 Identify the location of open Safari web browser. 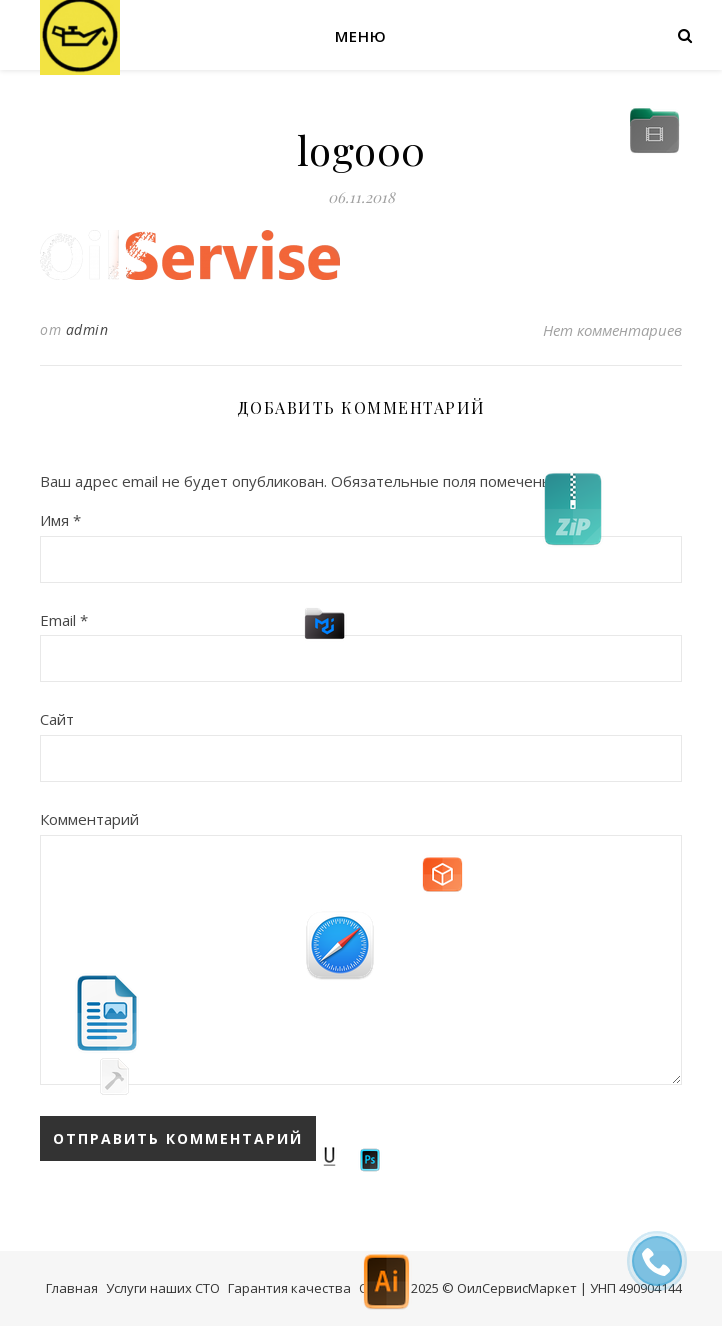
(340, 945).